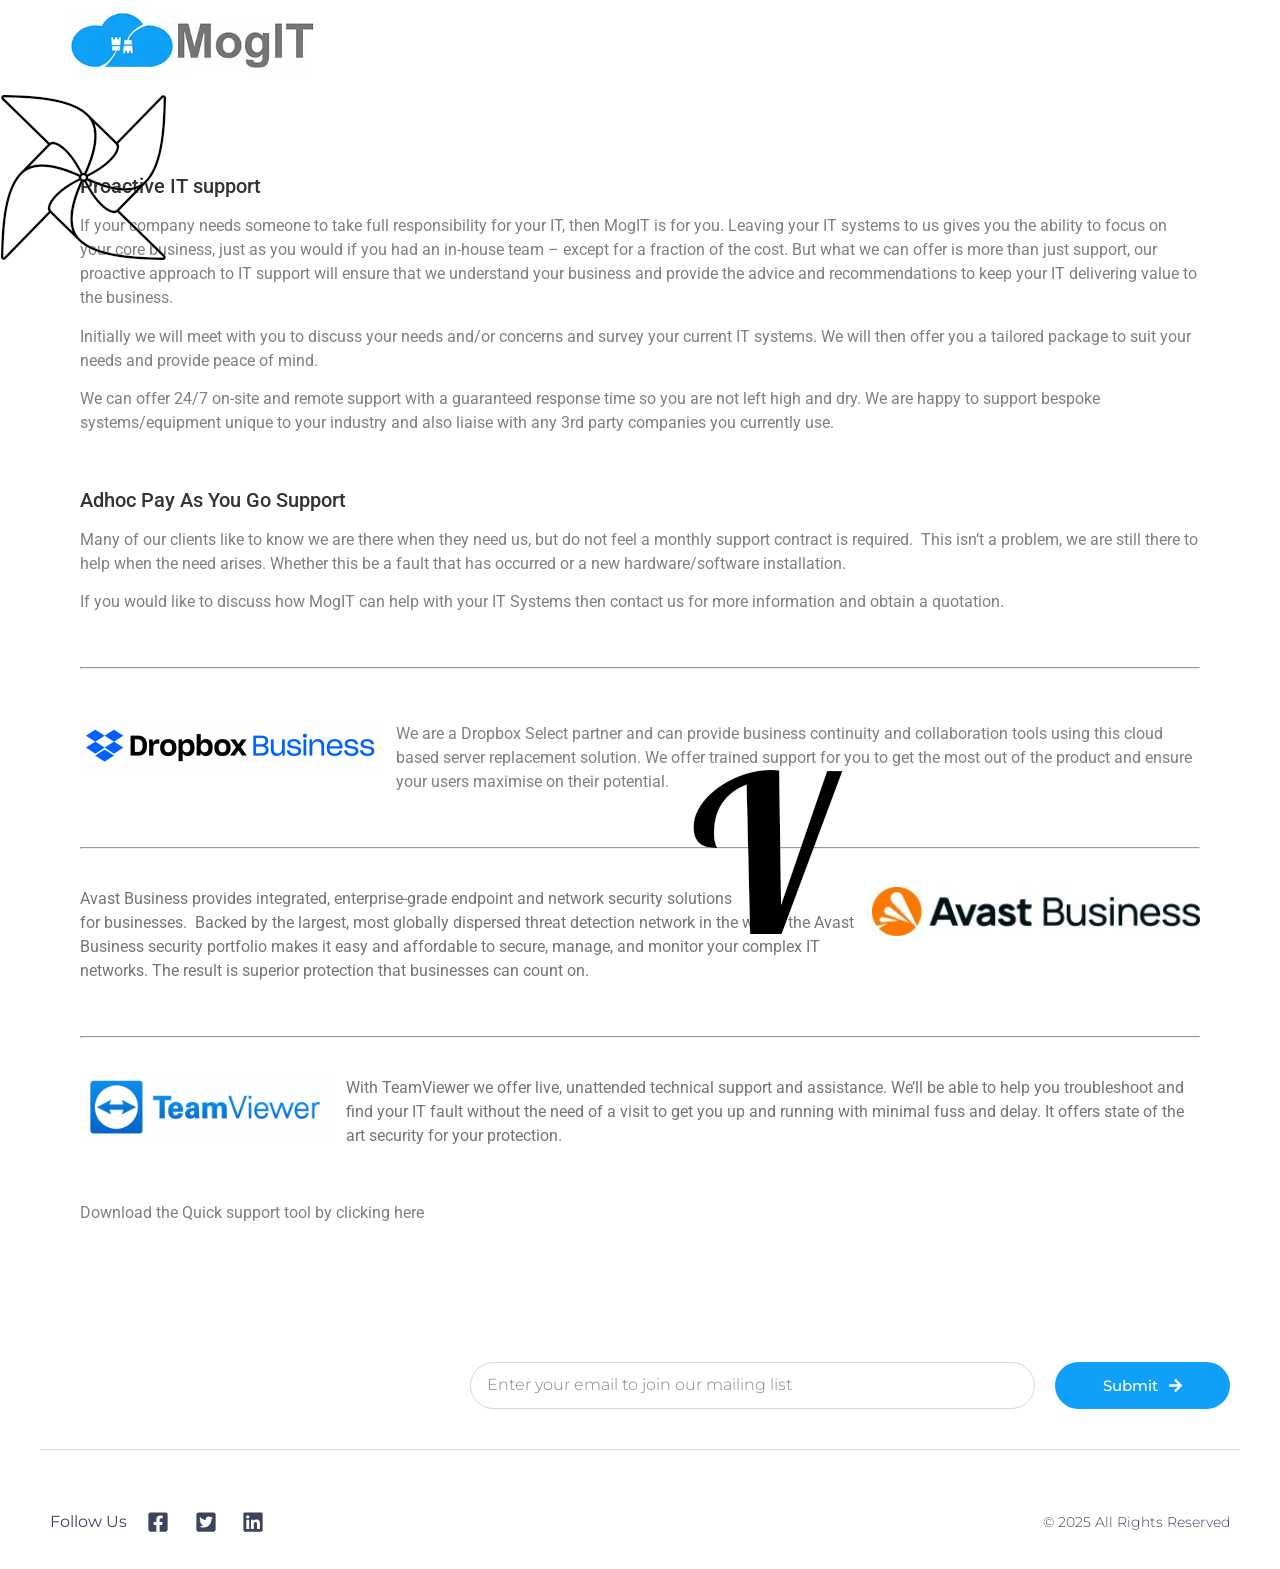  I want to click on apache airflow logo, so click(83, 177).